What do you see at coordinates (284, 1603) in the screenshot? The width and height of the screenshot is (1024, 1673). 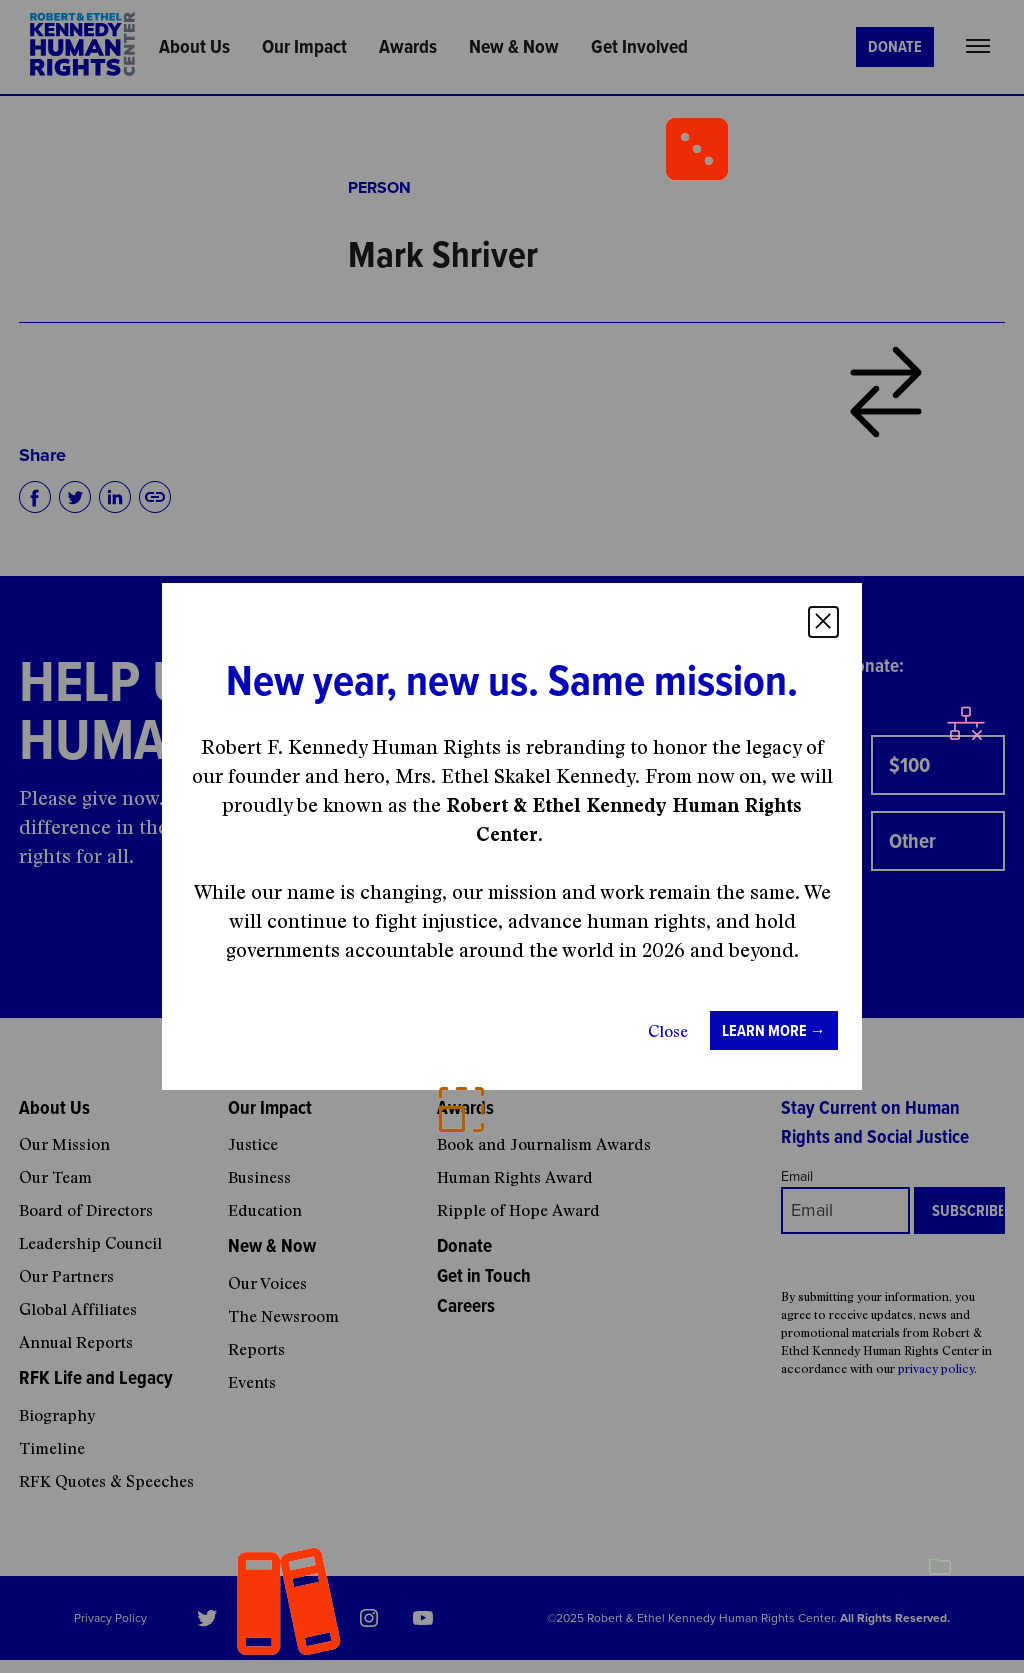 I see `access your library or book collection` at bounding box center [284, 1603].